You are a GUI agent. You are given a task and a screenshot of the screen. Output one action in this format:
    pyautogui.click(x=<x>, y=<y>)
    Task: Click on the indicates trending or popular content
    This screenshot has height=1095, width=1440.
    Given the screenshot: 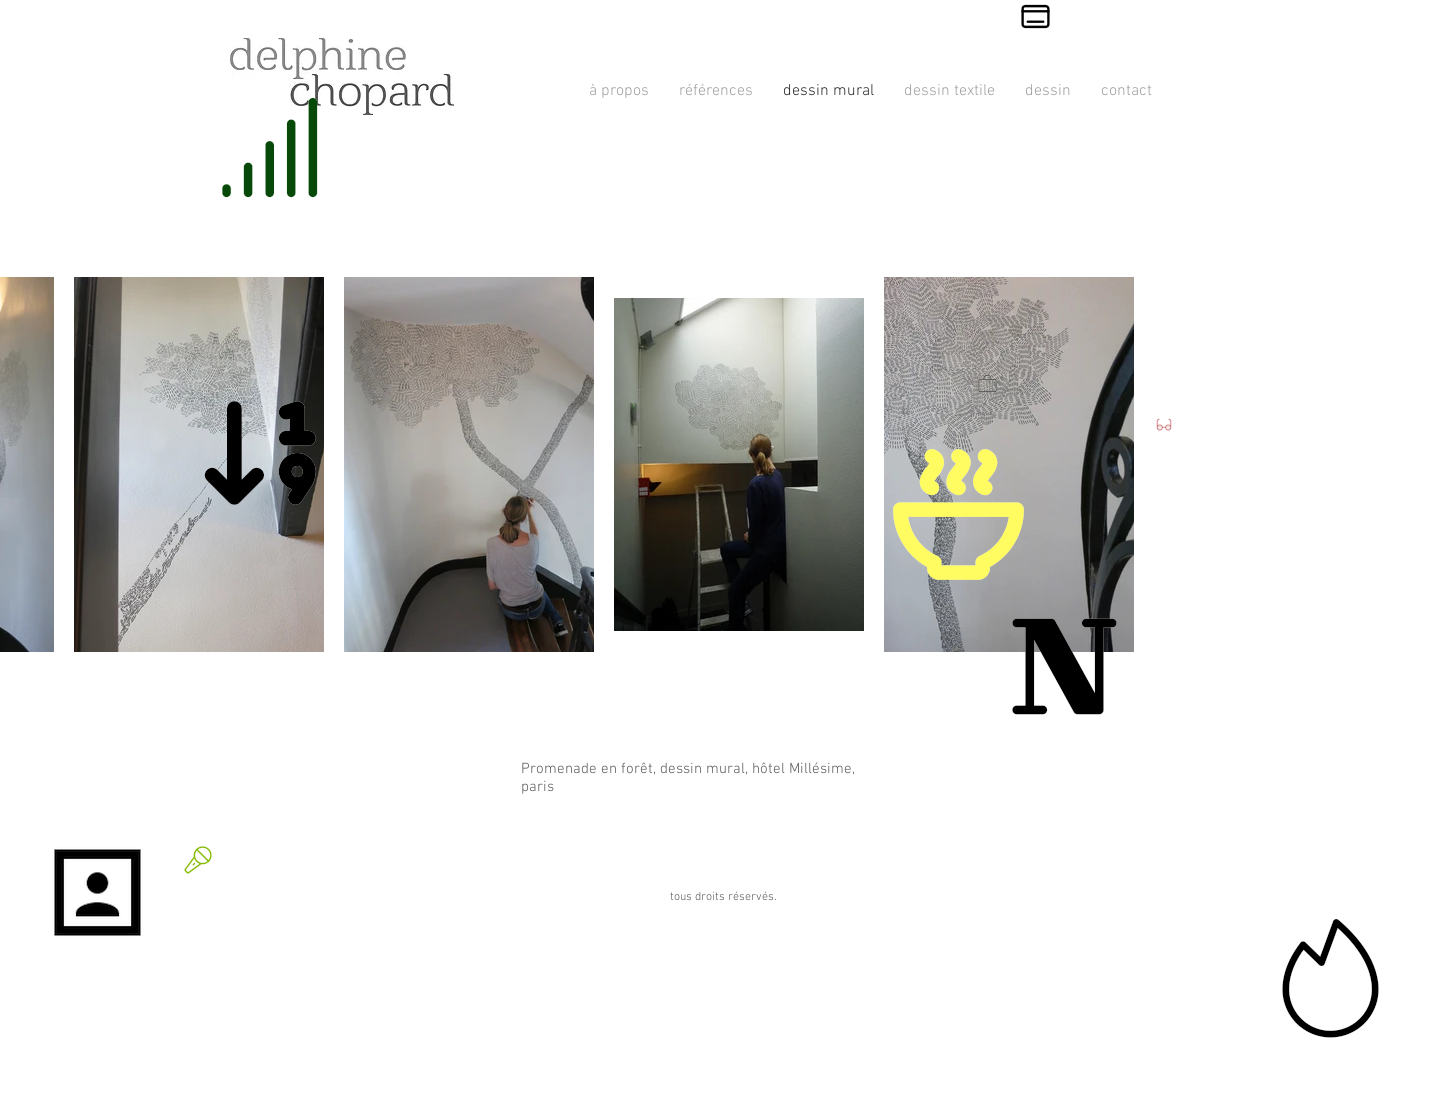 What is the action you would take?
    pyautogui.click(x=1330, y=980)
    